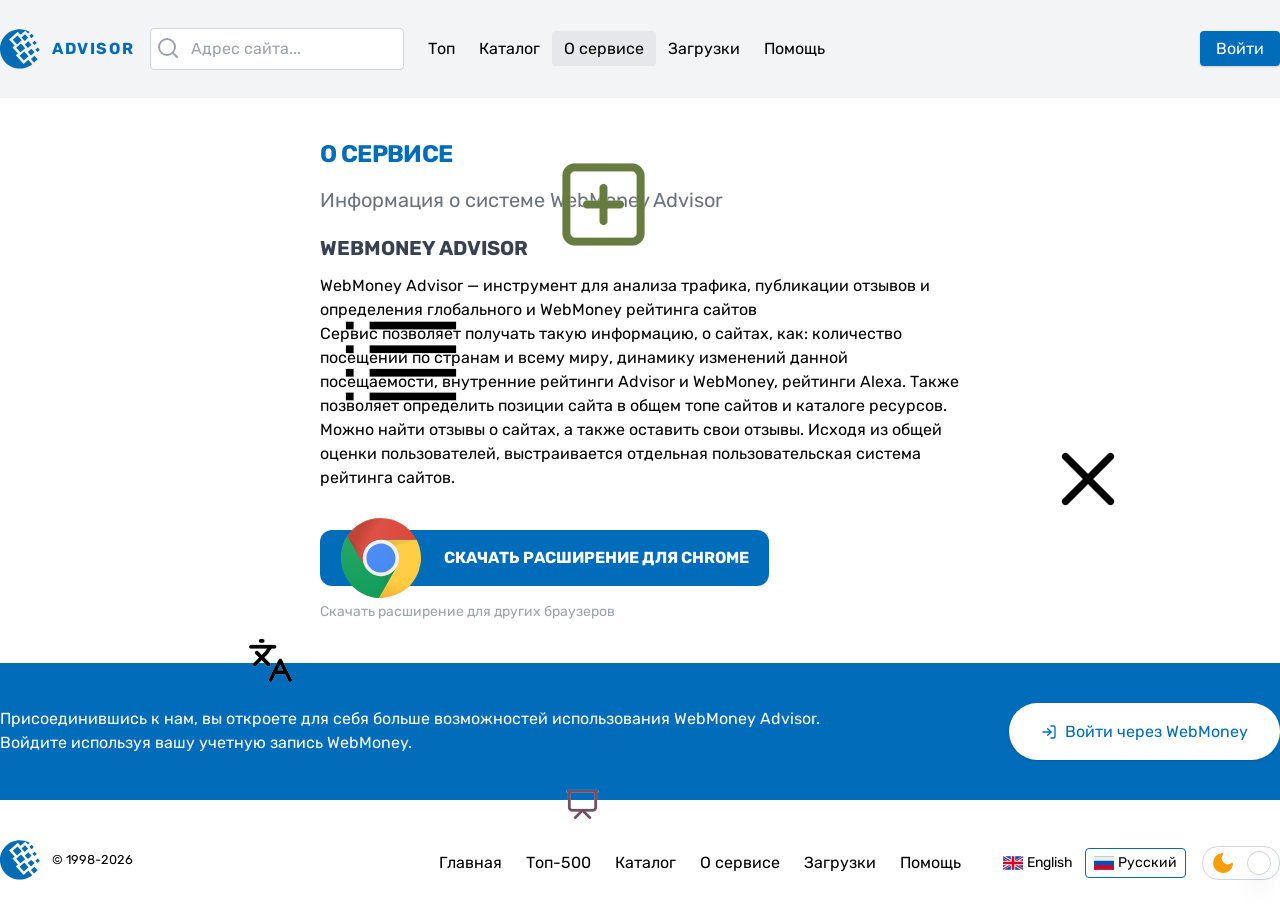 The width and height of the screenshot is (1280, 907). I want to click on start a presentation or slideshow, so click(582, 804).